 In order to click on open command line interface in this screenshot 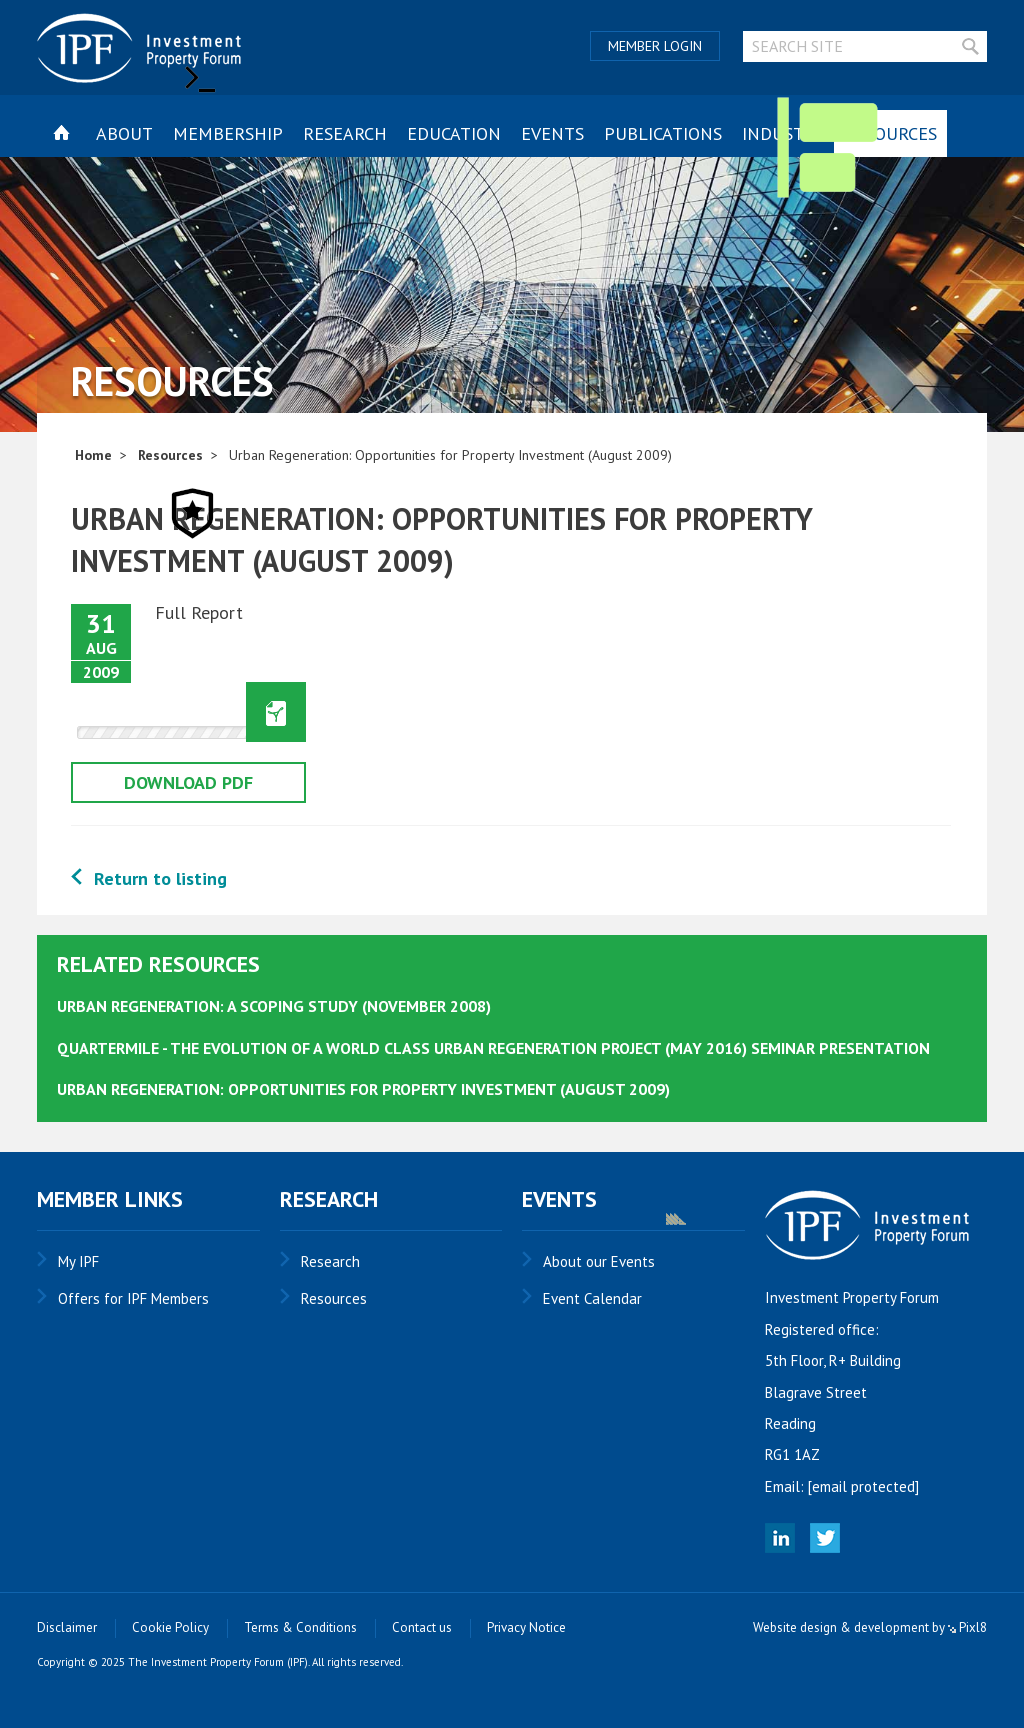, I will do `click(200, 77)`.